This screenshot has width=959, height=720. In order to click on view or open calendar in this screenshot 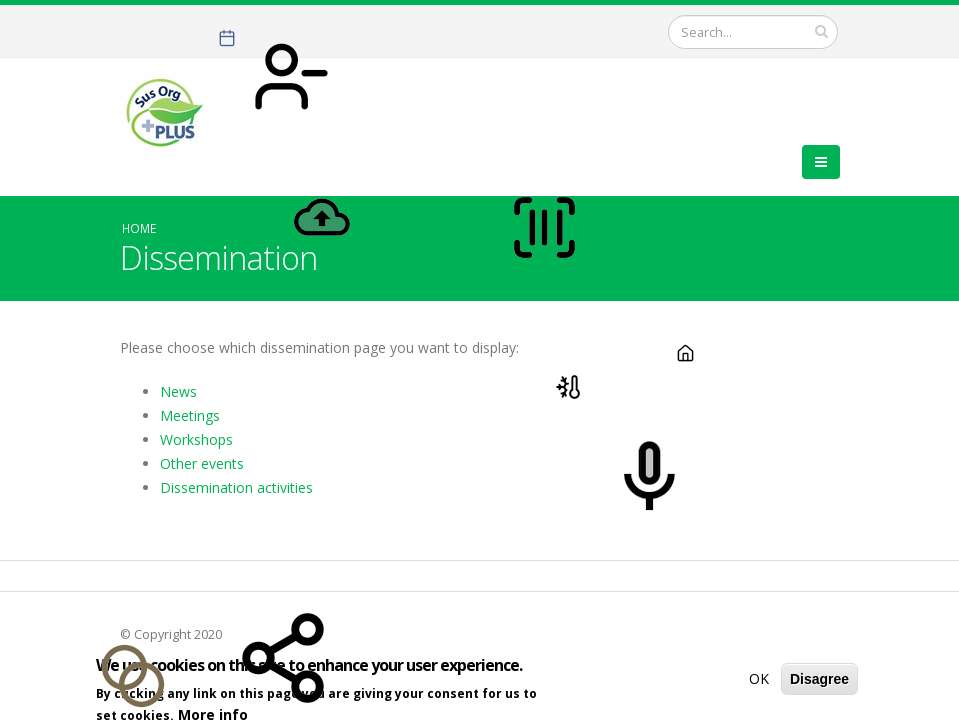, I will do `click(227, 38)`.